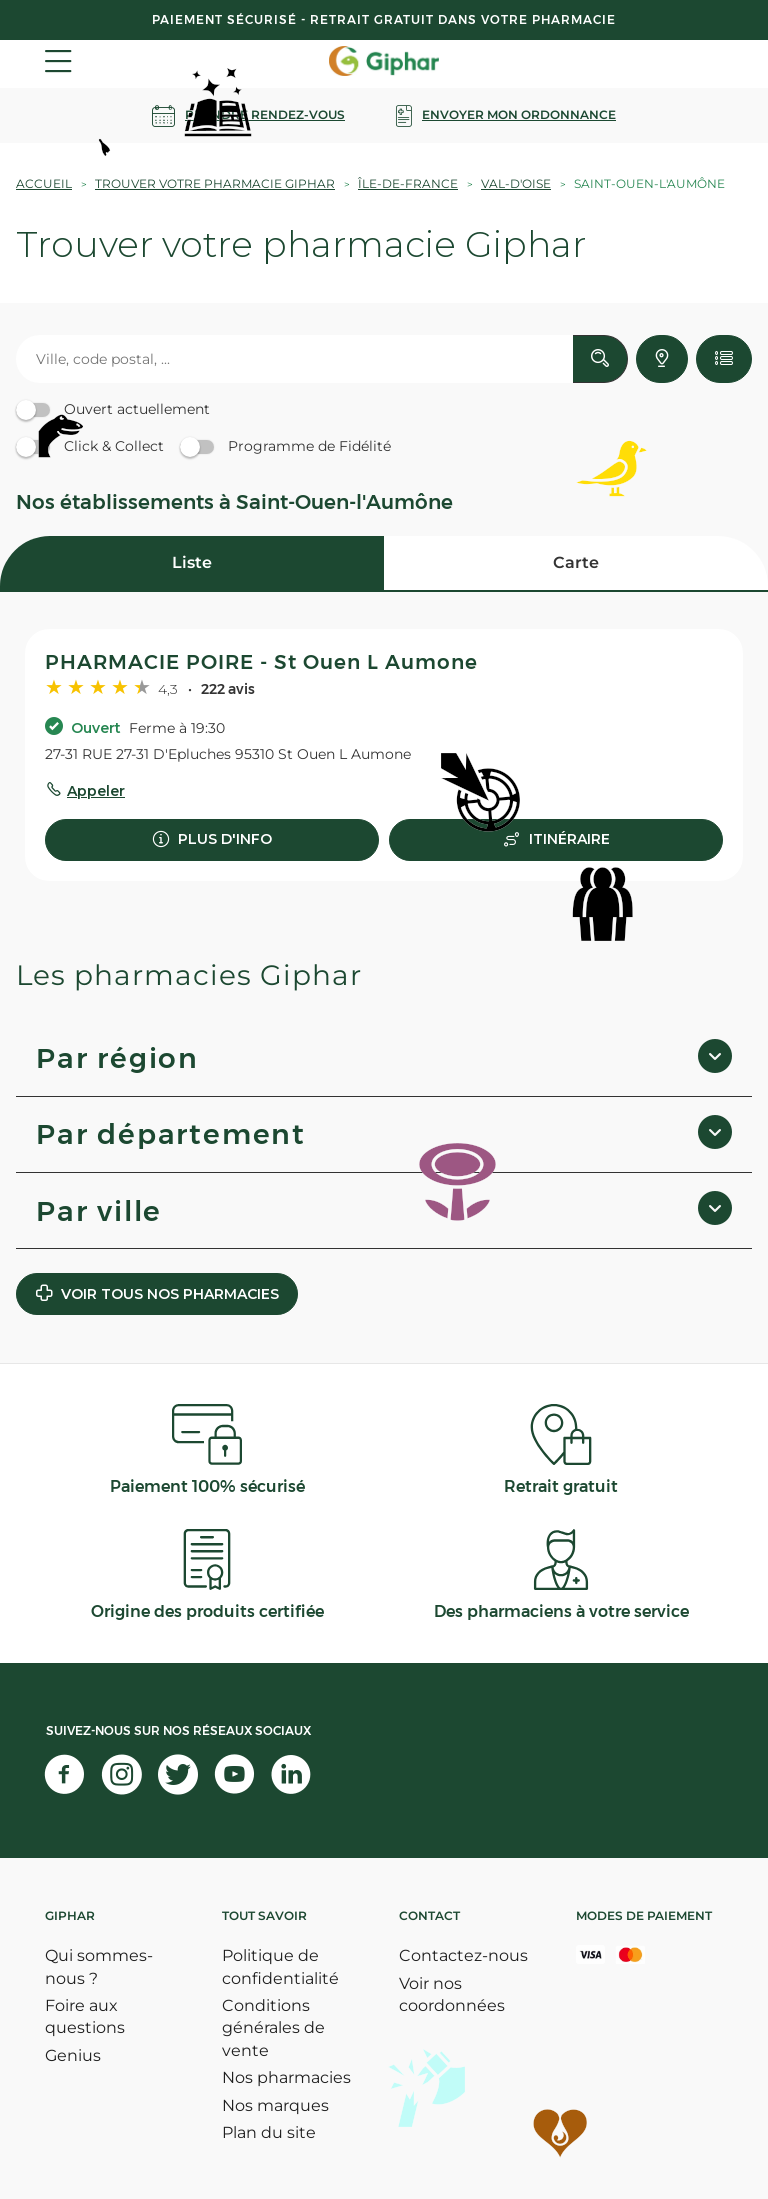 The height and width of the screenshot is (2199, 768). Describe the element at coordinates (61, 434) in the screenshot. I see `access dinosaur-related content or games` at that location.